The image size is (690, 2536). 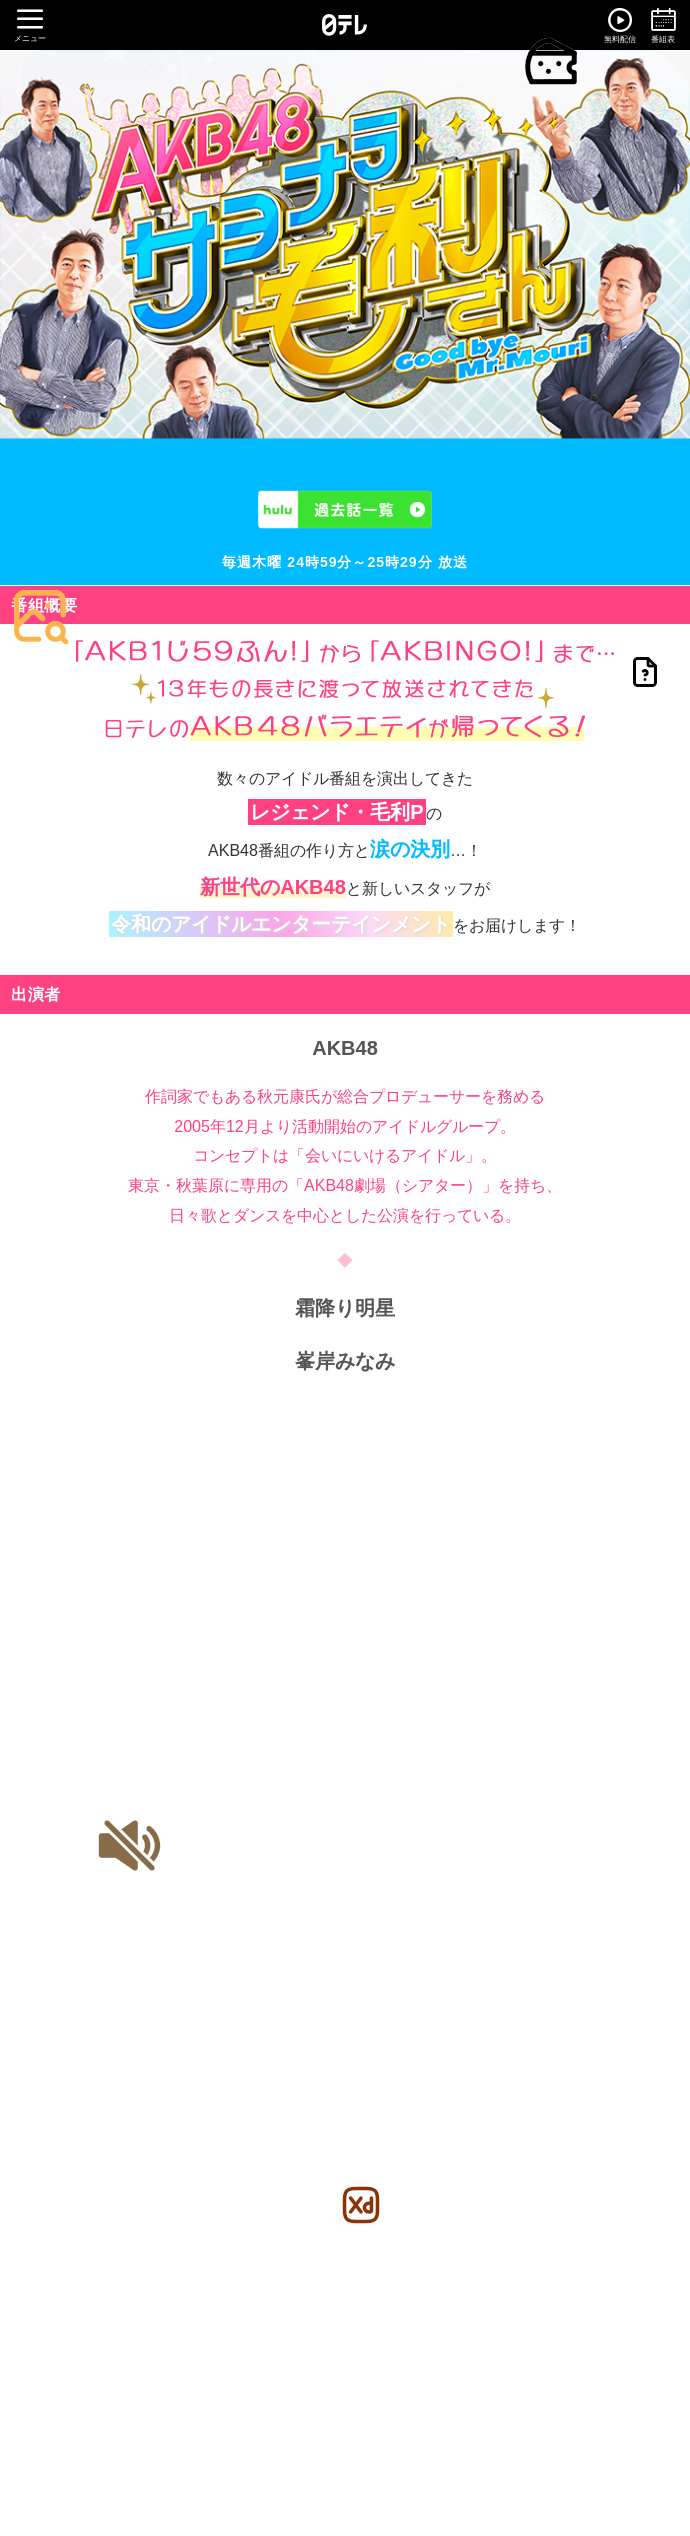 What do you see at coordinates (551, 61) in the screenshot?
I see `browse dairy or cheese products` at bounding box center [551, 61].